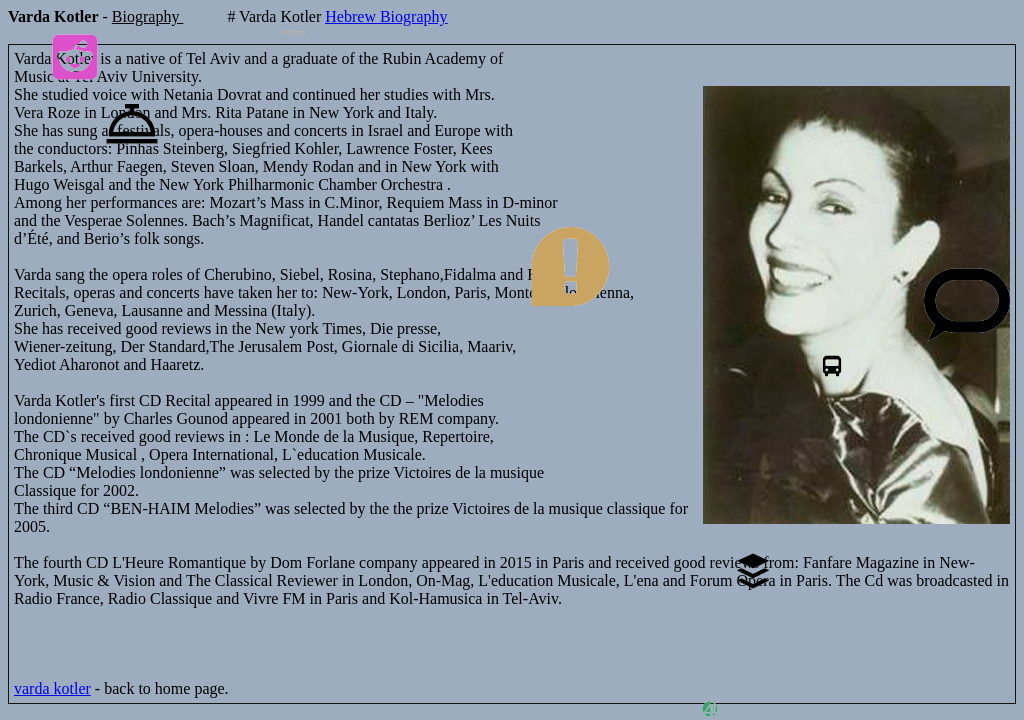 This screenshot has height=720, width=1024. Describe the element at coordinates (75, 57) in the screenshot. I see `open reddit app` at that location.